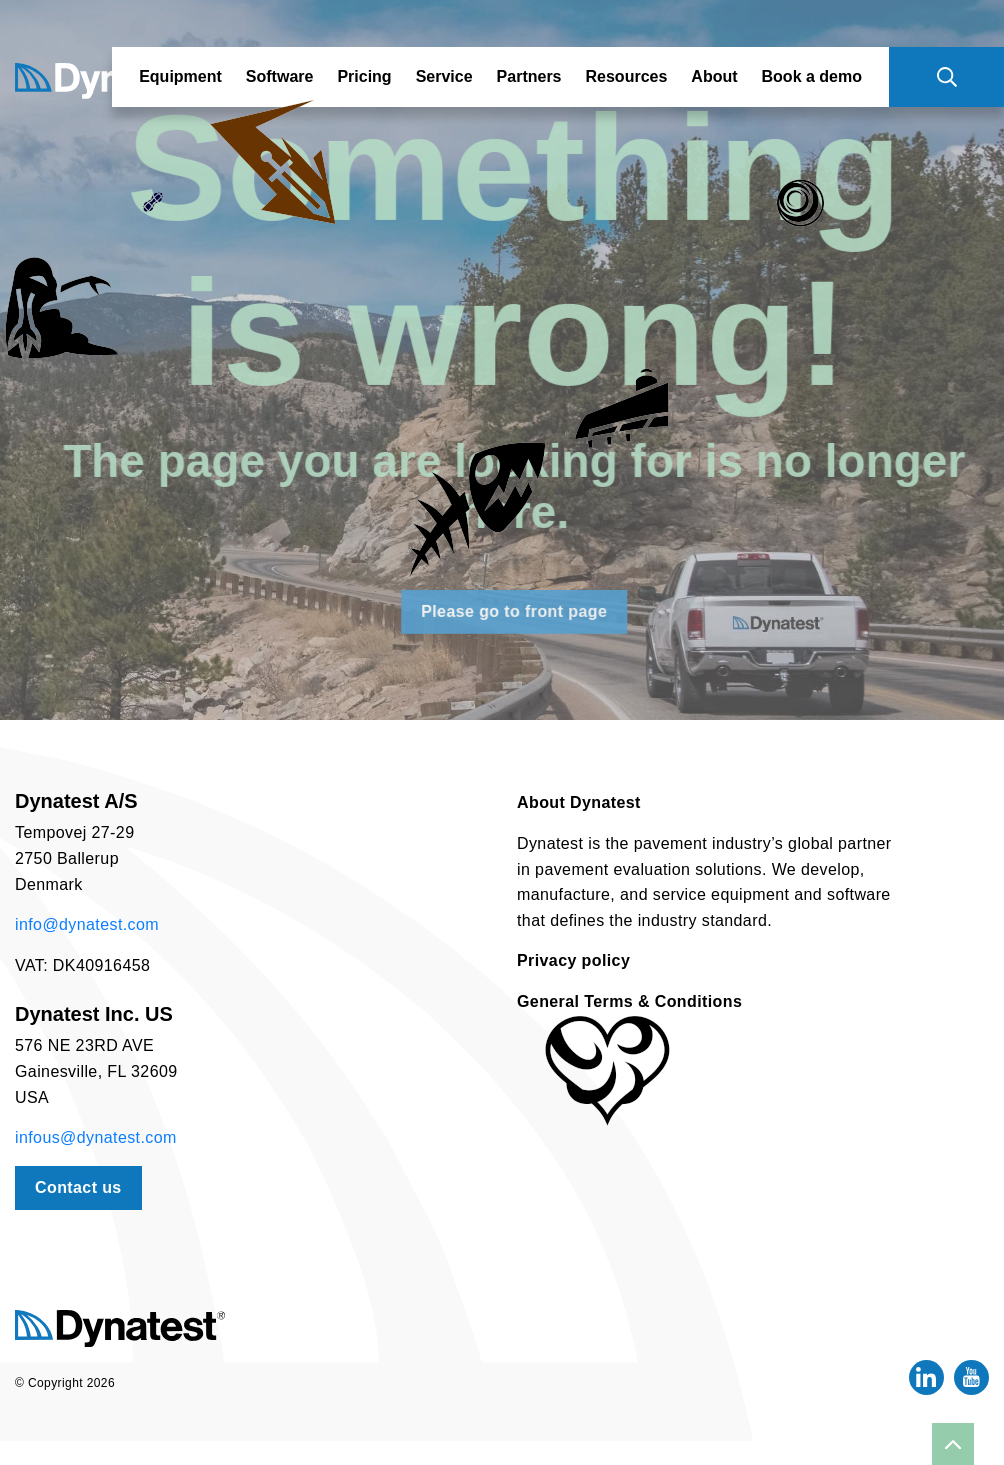 The image size is (1004, 1465). I want to click on indicates loading or processing state, so click(801, 203).